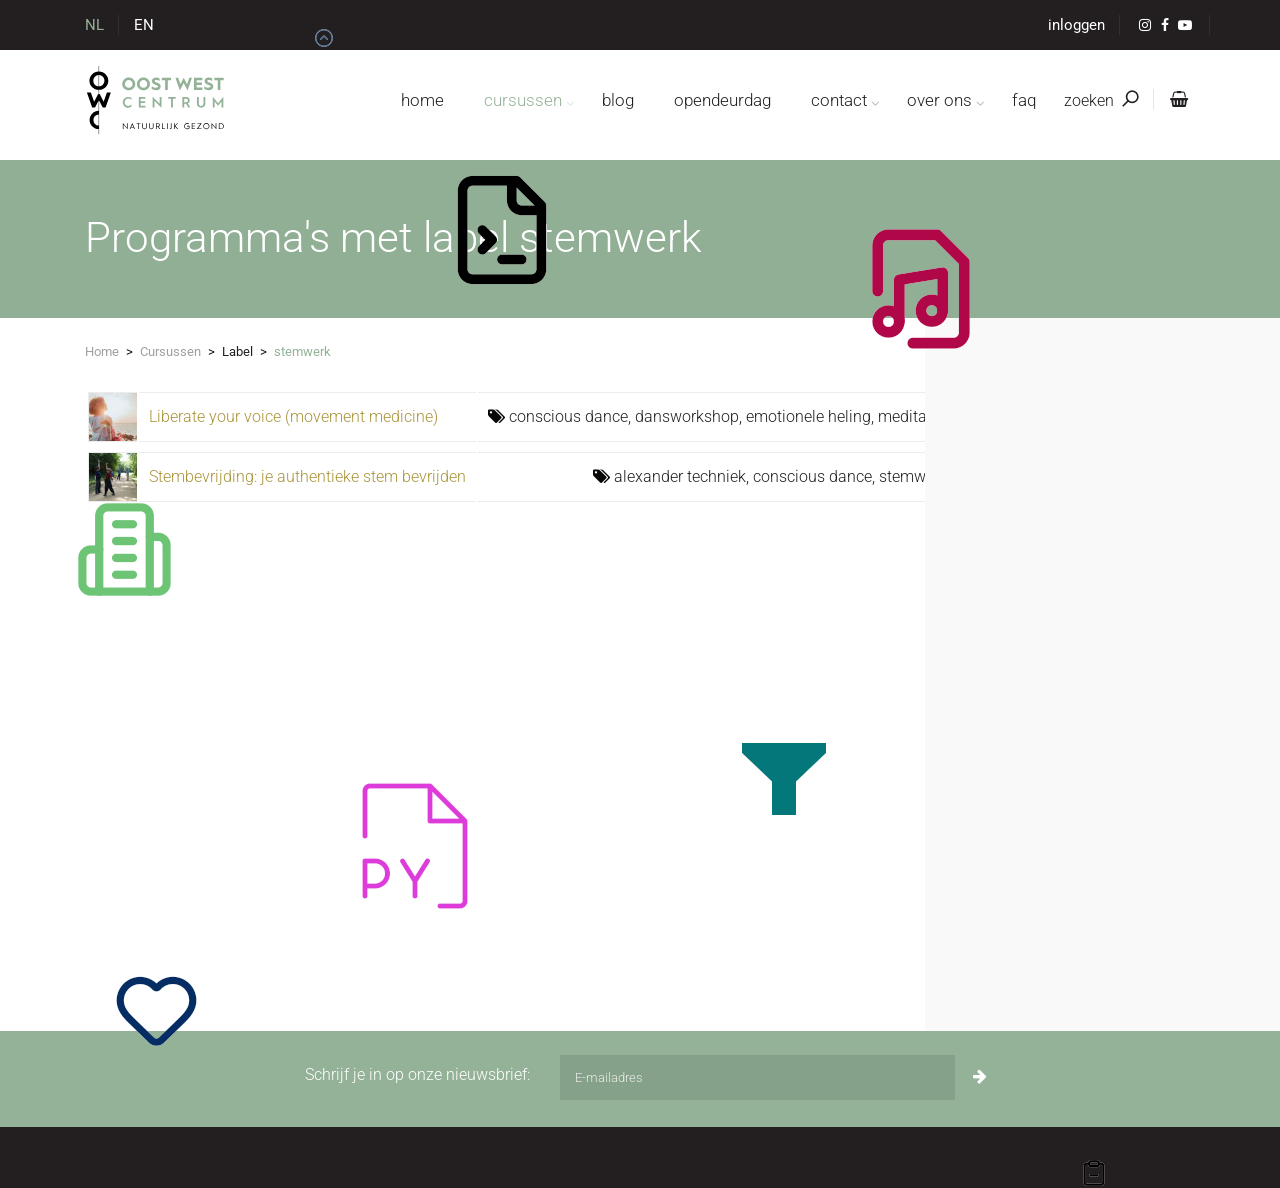 The width and height of the screenshot is (1280, 1188). I want to click on scroll to top of page, so click(324, 38).